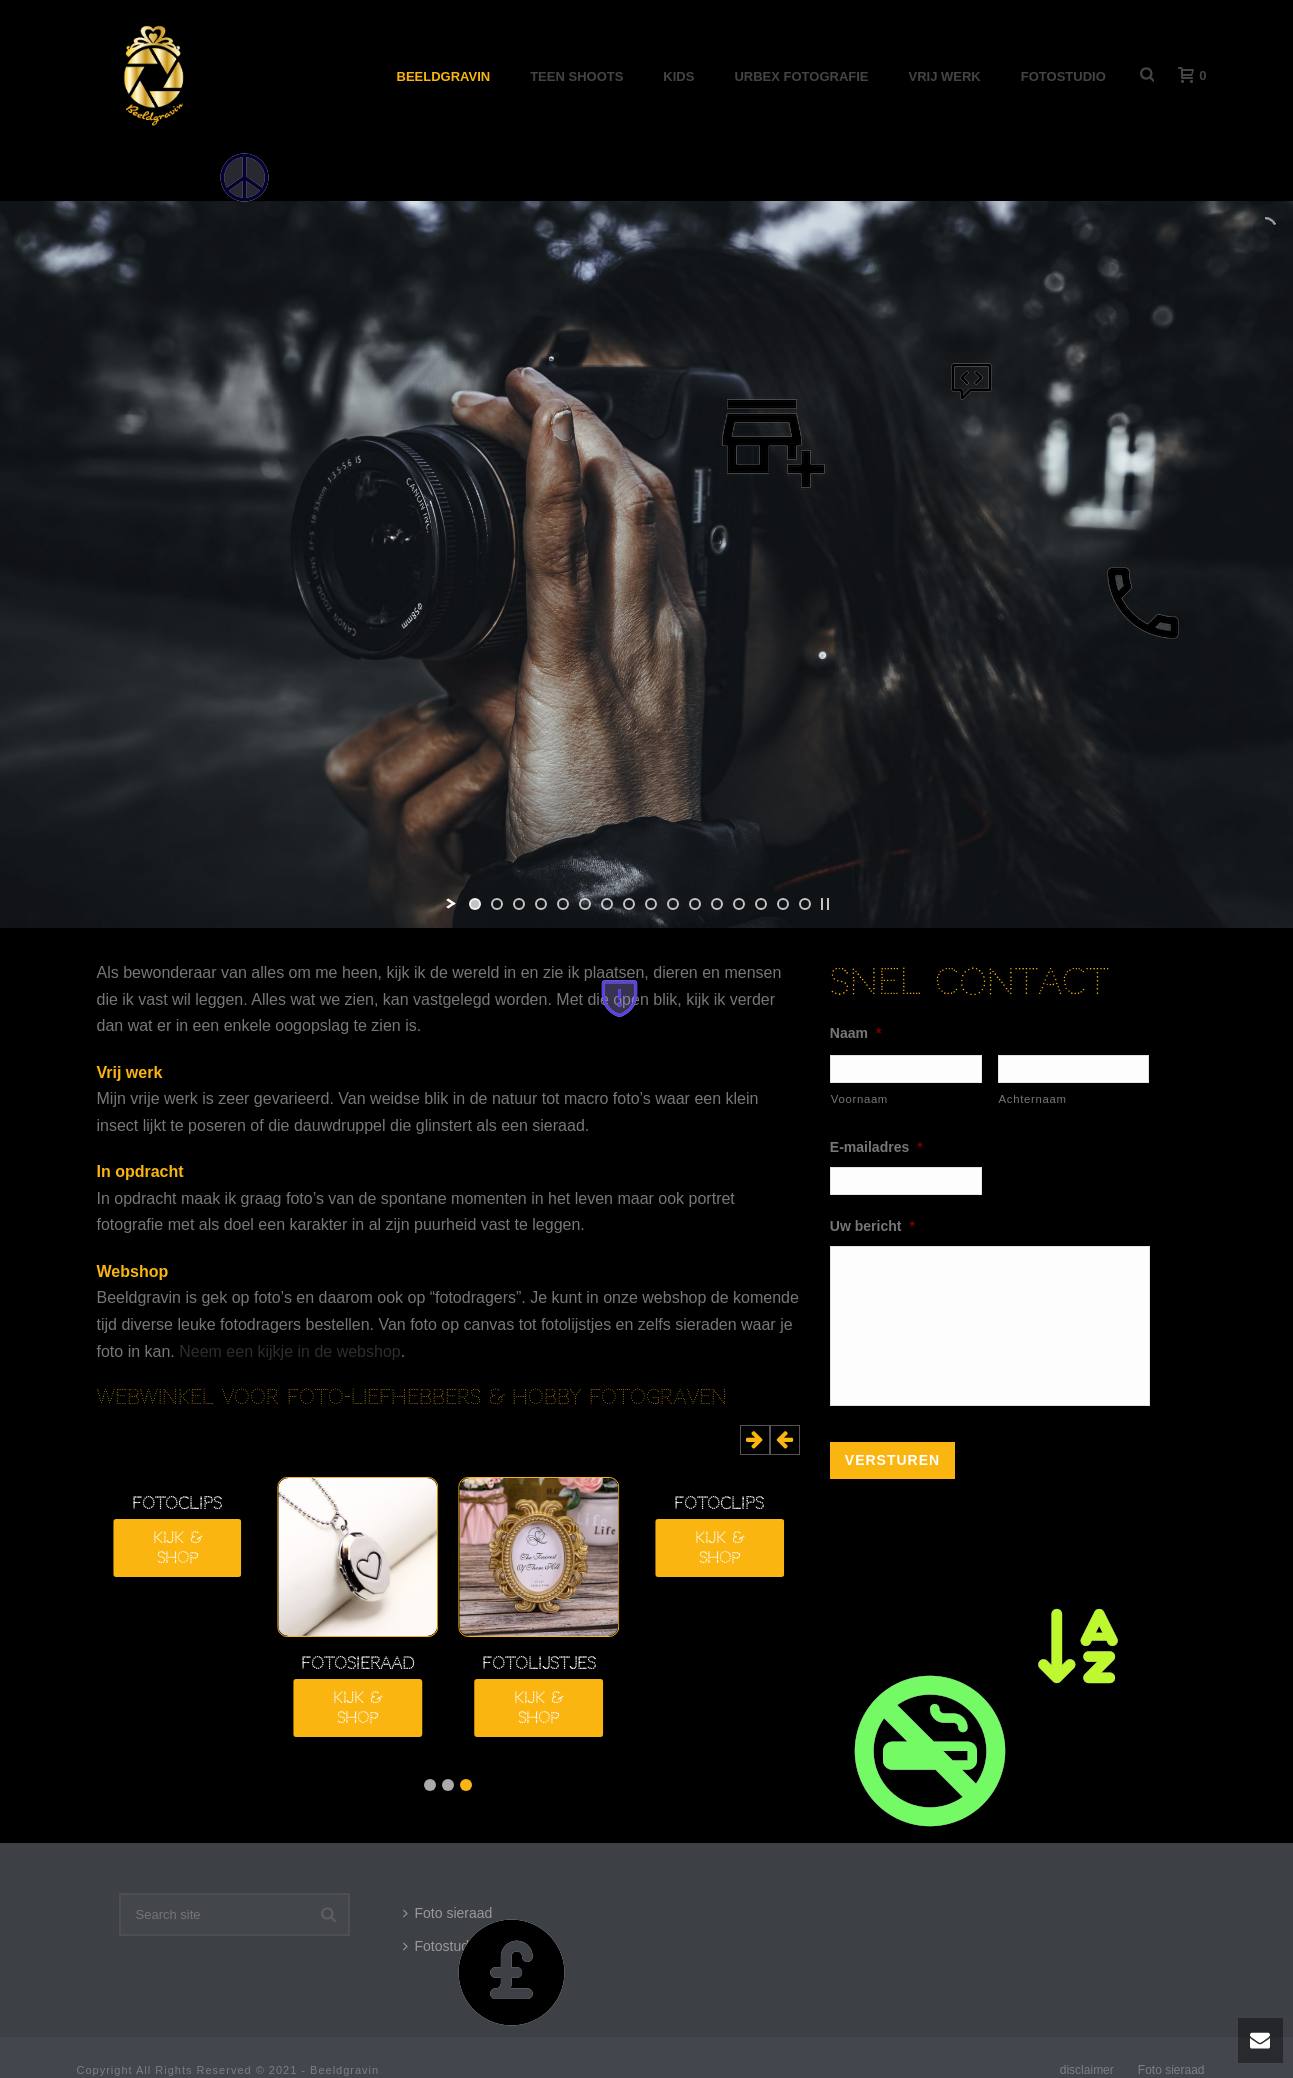  Describe the element at coordinates (619, 996) in the screenshot. I see `security warning or alert detected` at that location.